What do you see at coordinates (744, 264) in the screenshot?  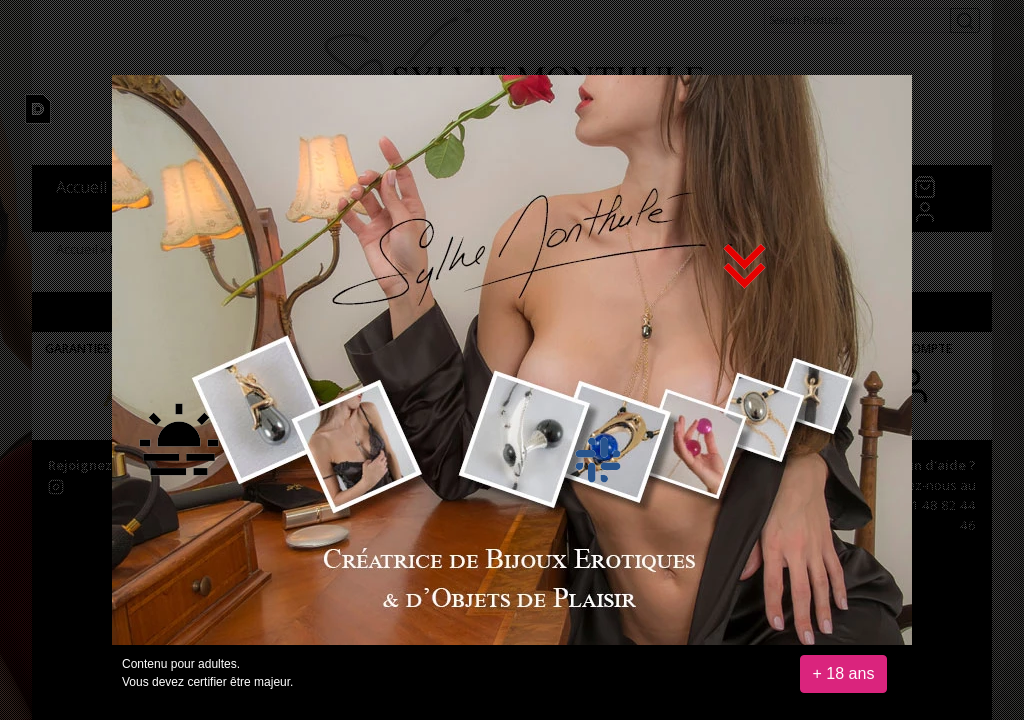 I see `scroll down to see more content` at bounding box center [744, 264].